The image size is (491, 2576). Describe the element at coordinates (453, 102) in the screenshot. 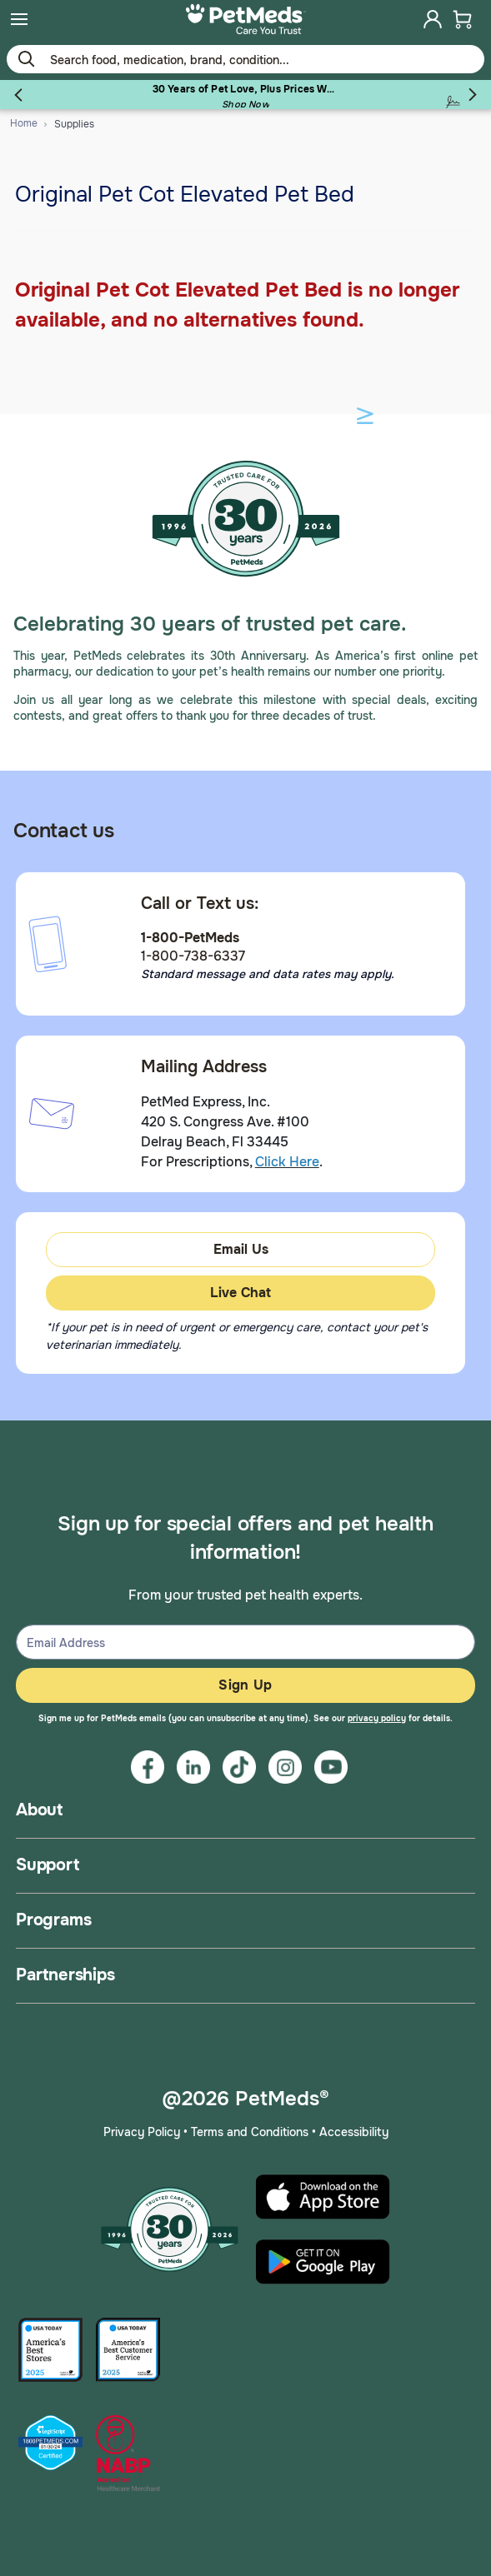

I see `add your signature to a document` at that location.